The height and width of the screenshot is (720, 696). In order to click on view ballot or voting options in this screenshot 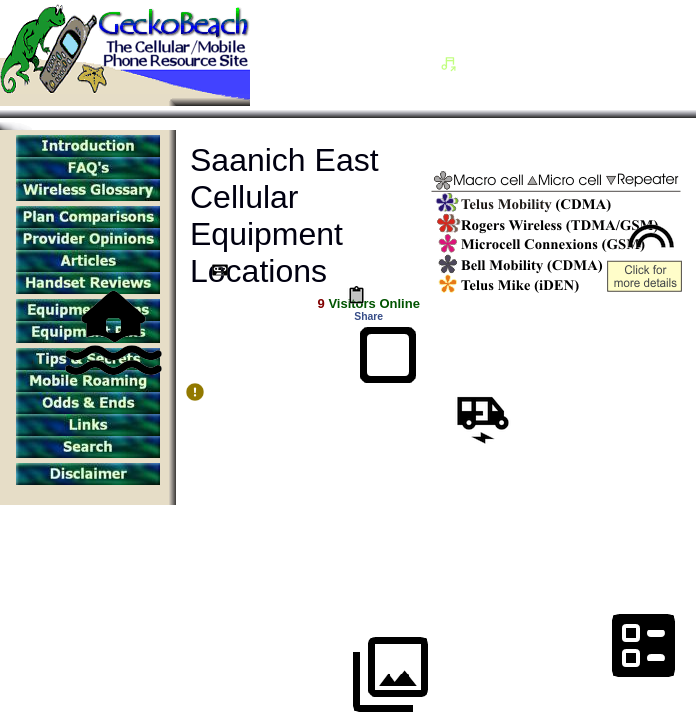, I will do `click(643, 645)`.